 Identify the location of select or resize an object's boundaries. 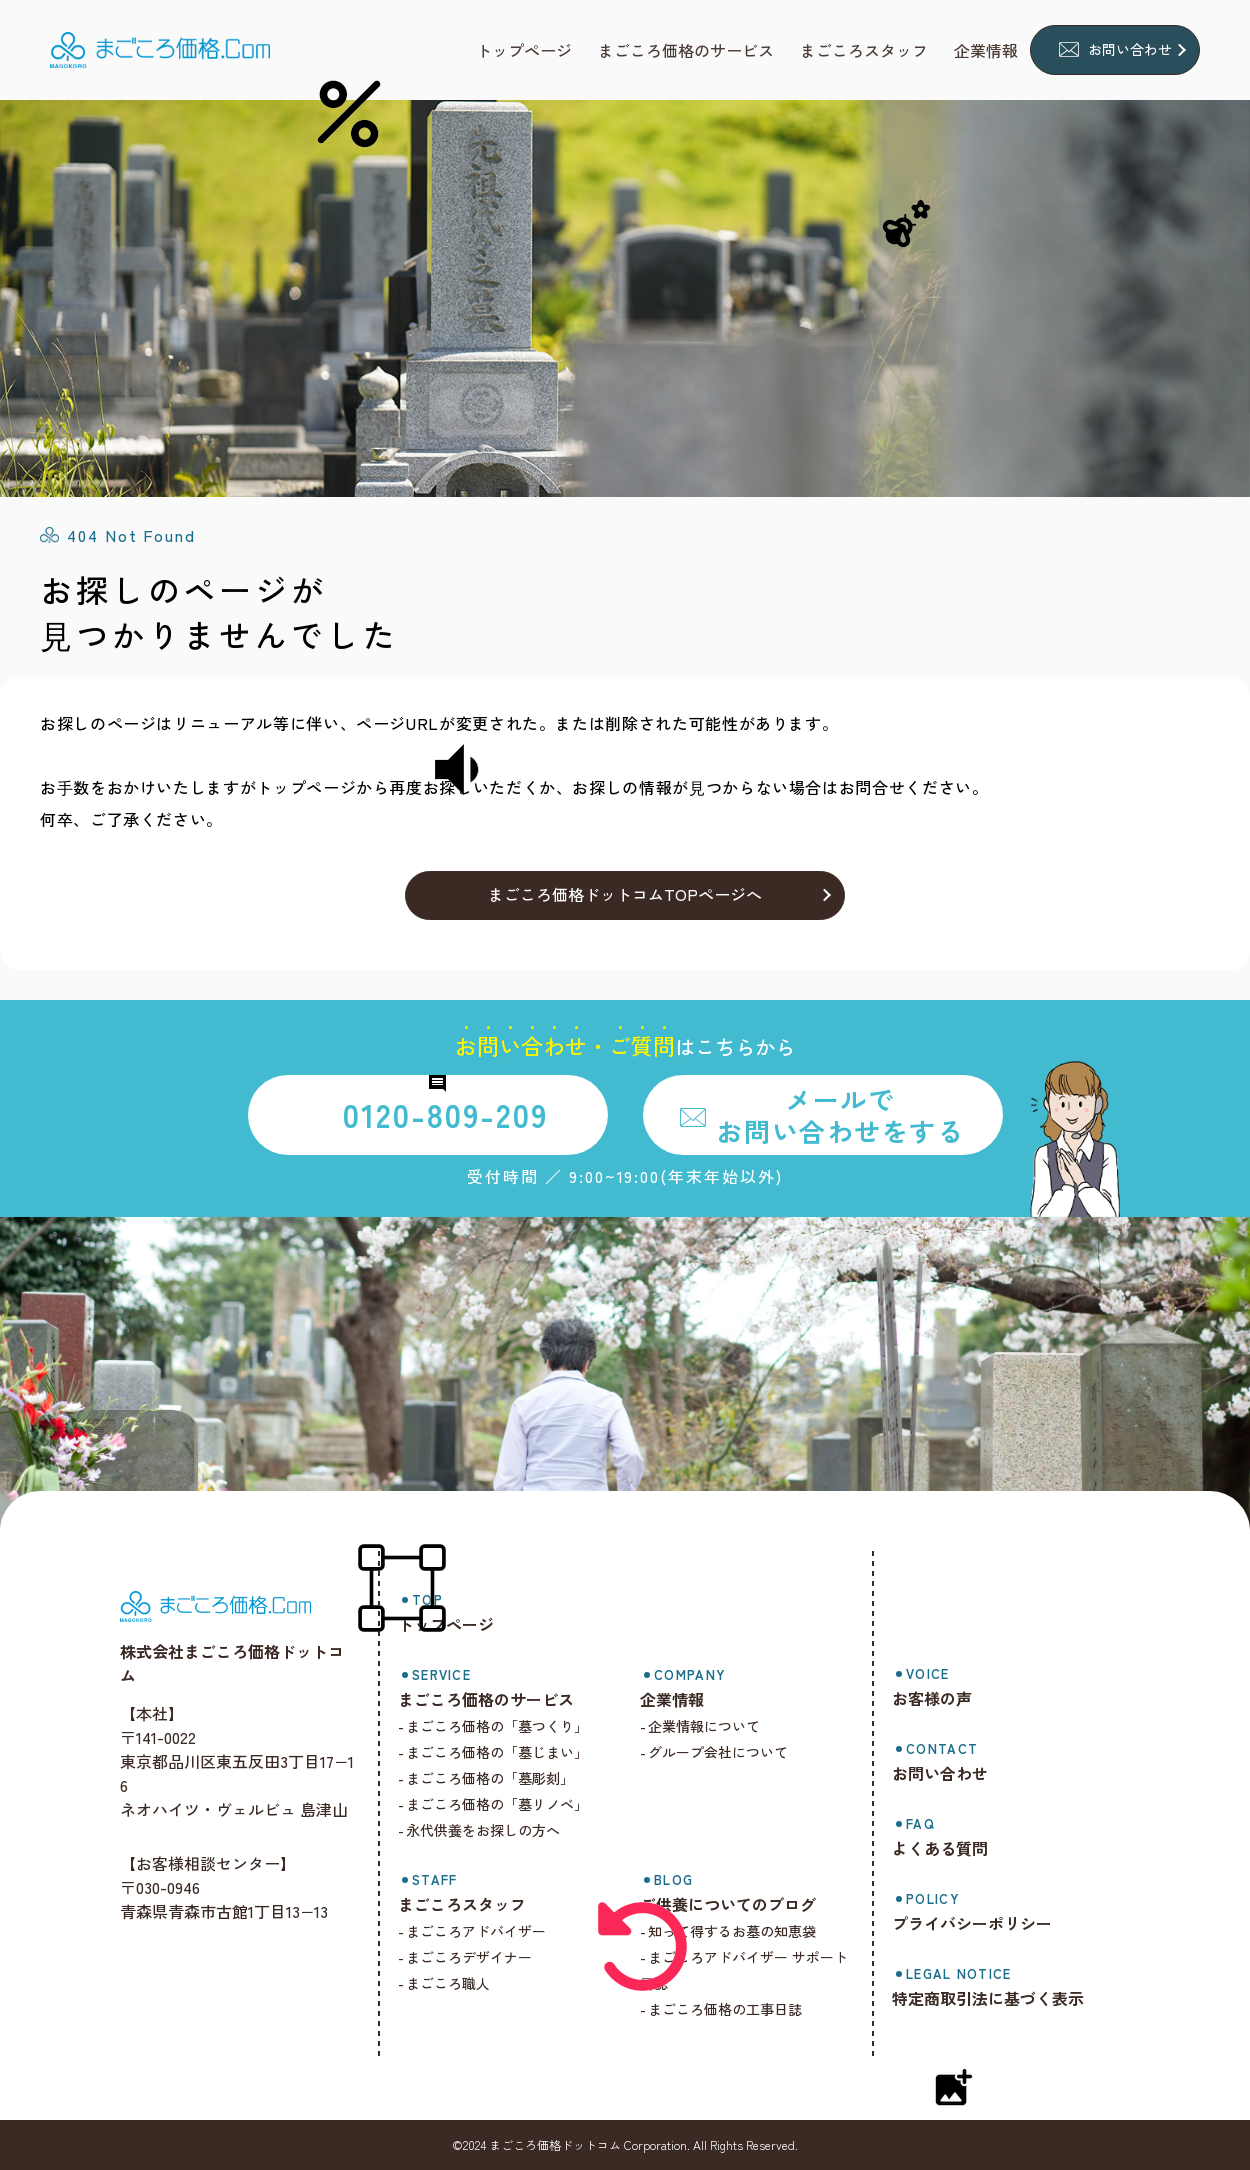
(402, 1588).